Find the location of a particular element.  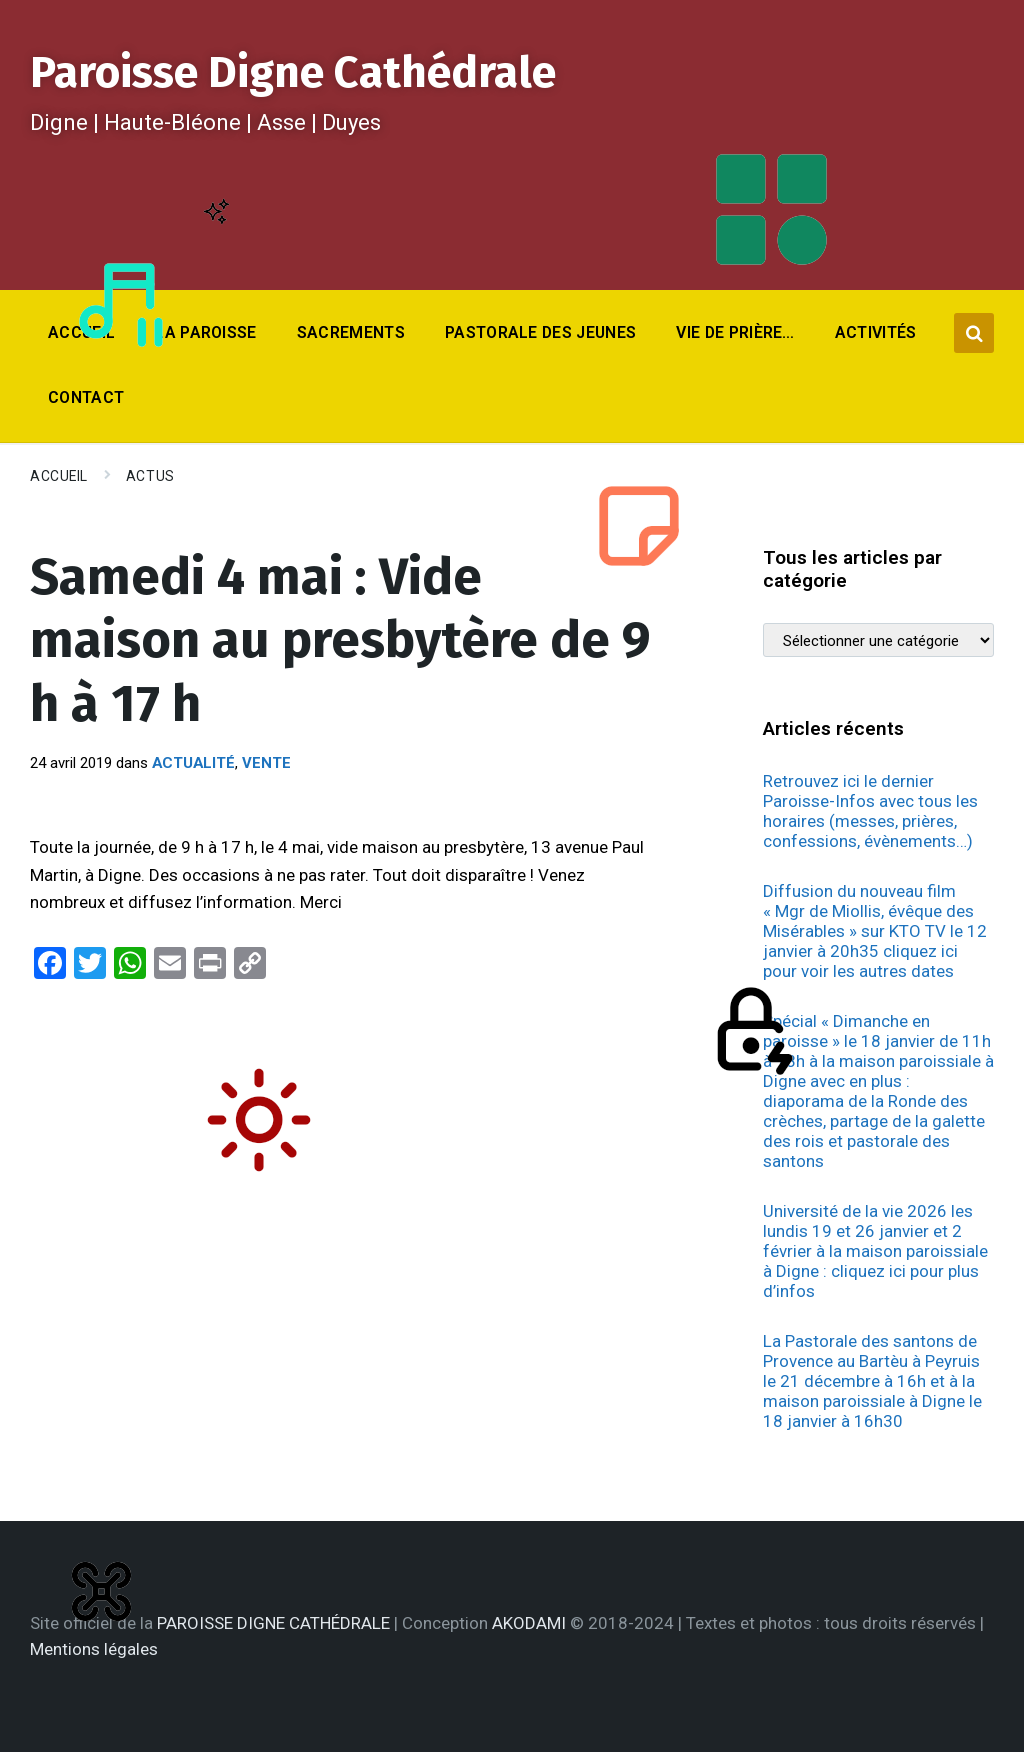

access drone controls is located at coordinates (101, 1591).